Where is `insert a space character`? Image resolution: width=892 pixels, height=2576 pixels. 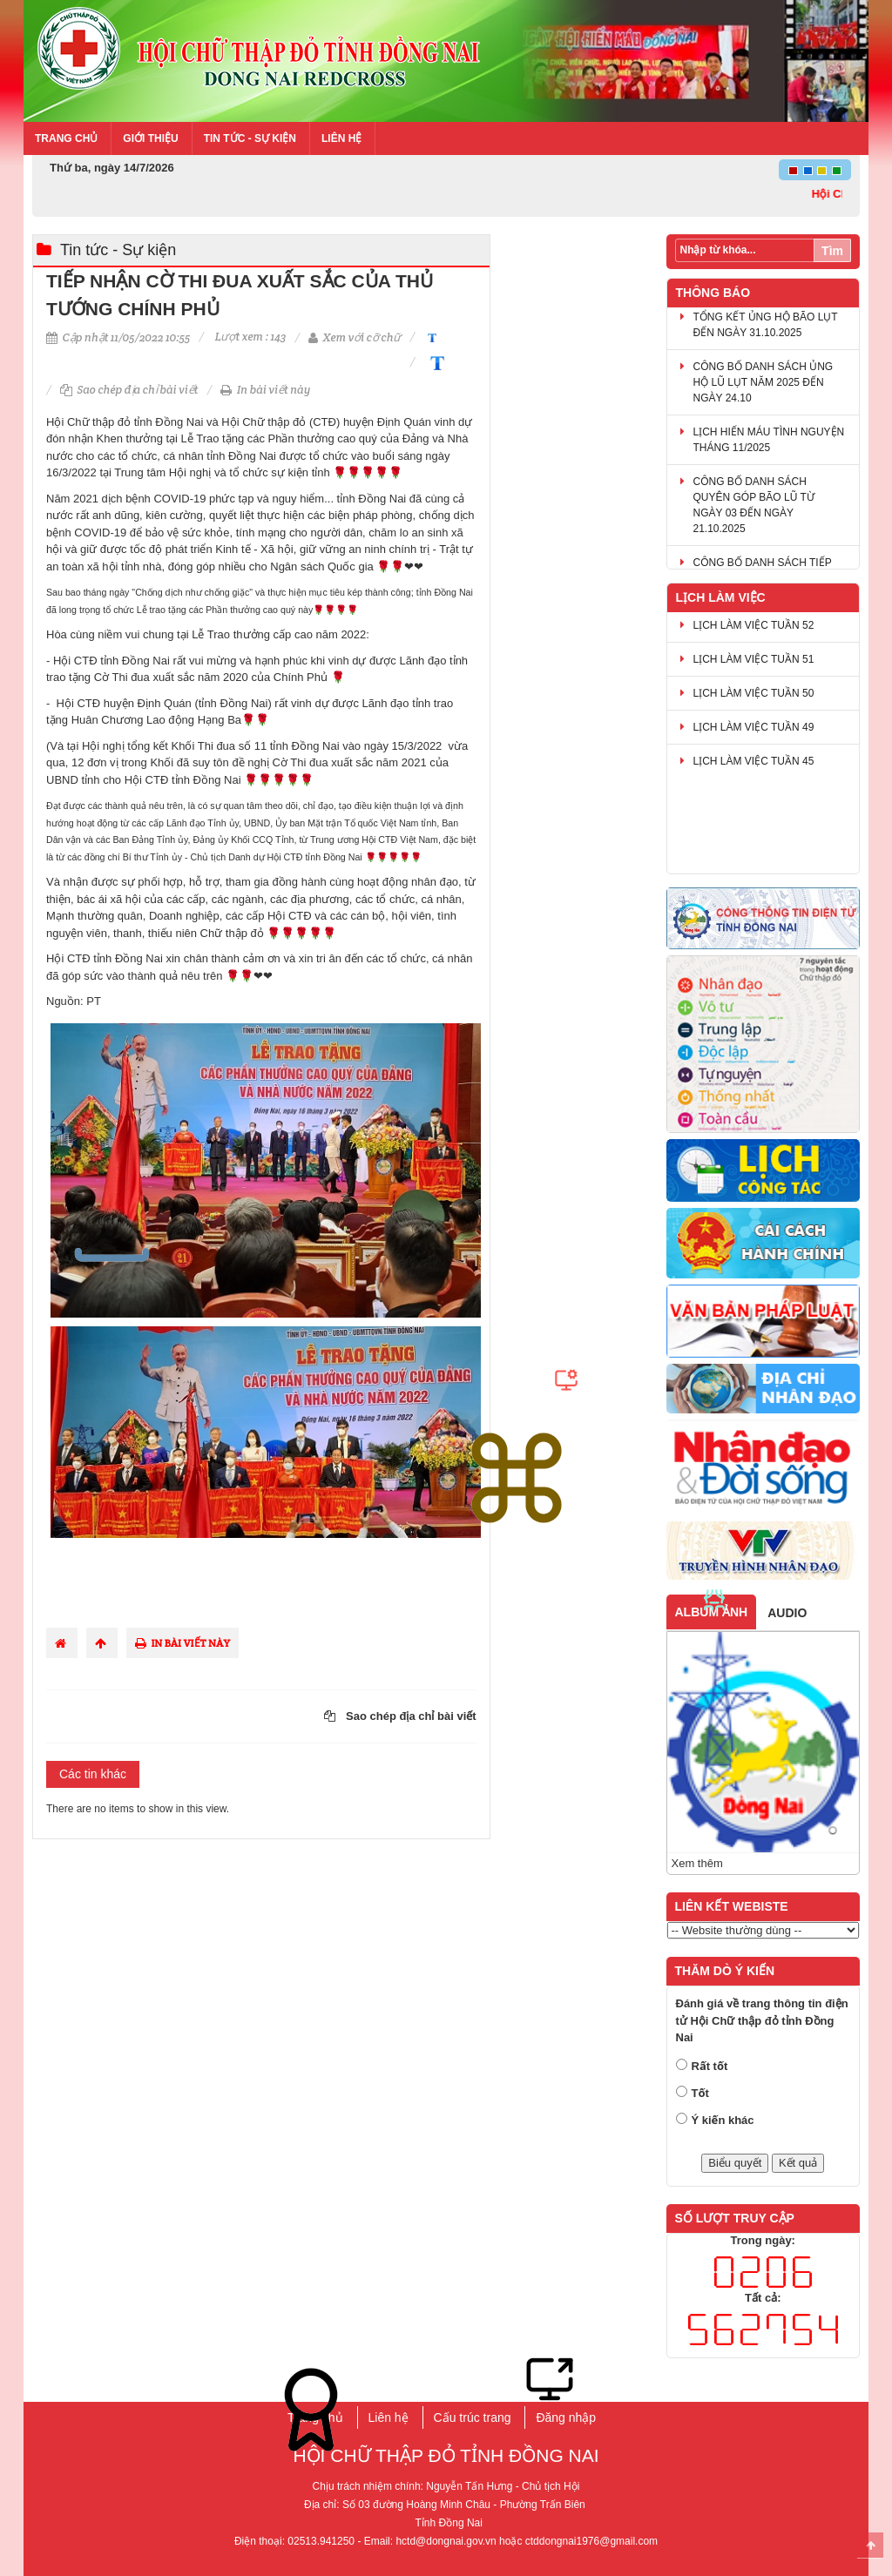
insert a space character is located at coordinates (112, 1234).